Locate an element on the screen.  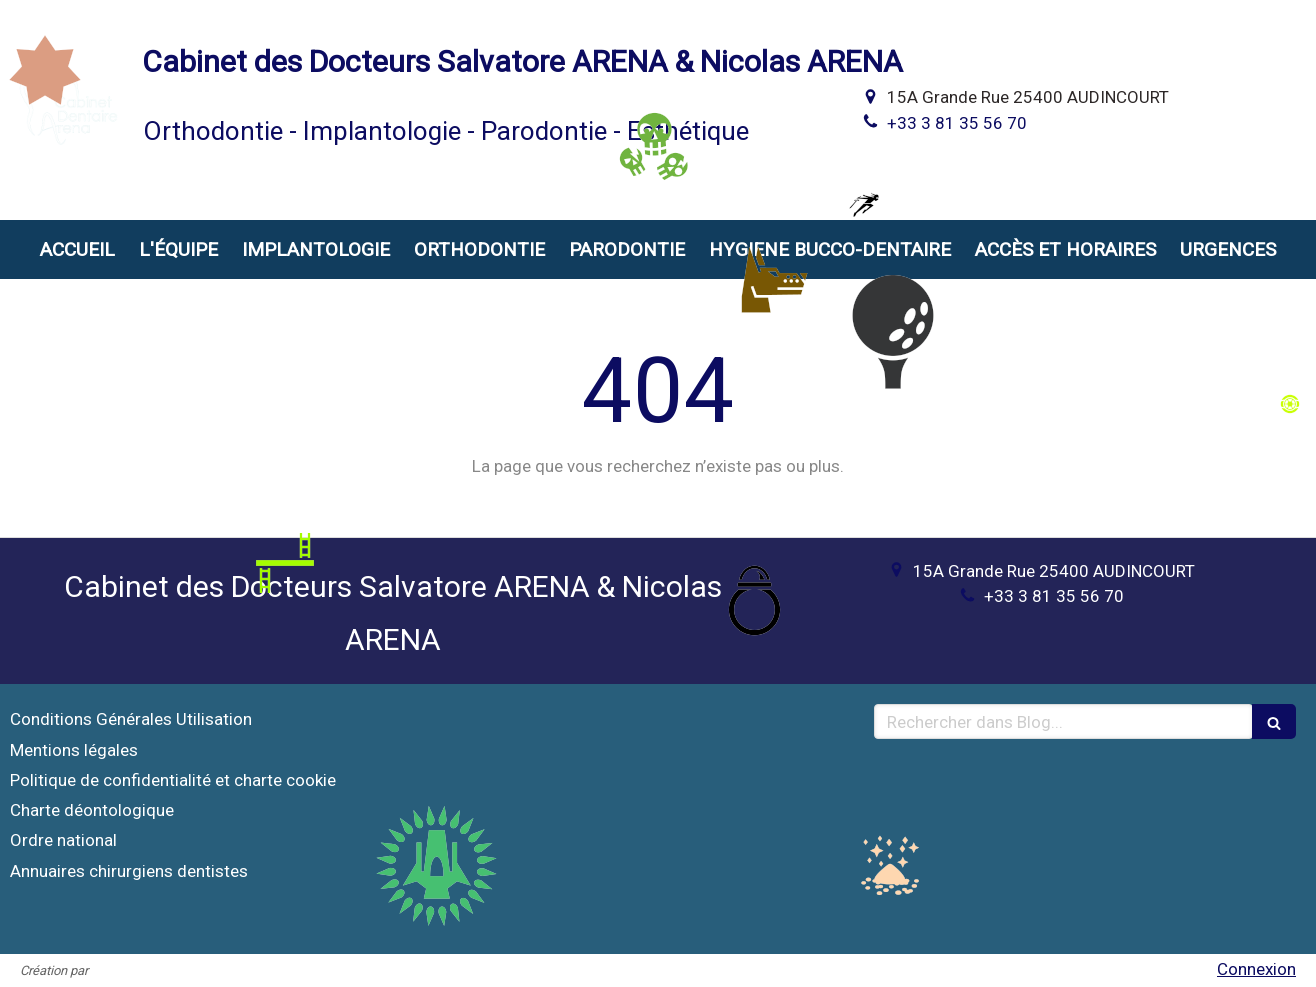
indicates a hazardous or dangerous terrain area is located at coordinates (436, 866).